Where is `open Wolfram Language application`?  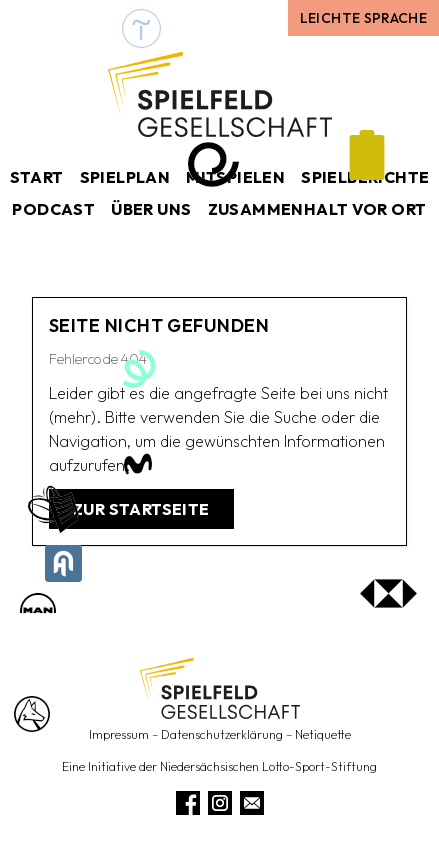 open Wolfram Language application is located at coordinates (32, 714).